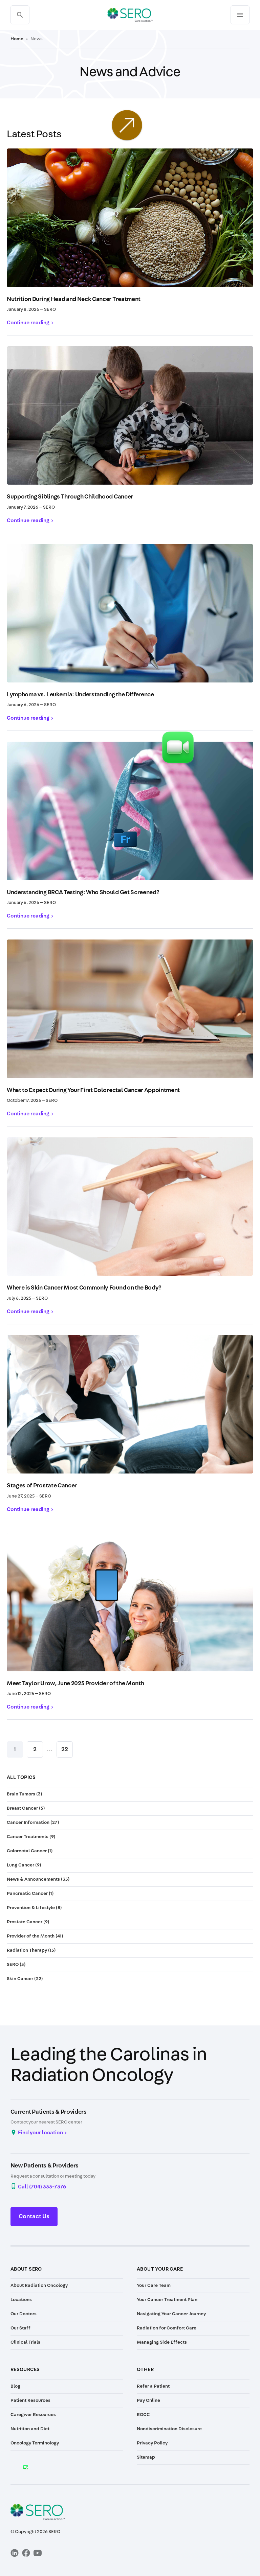 The height and width of the screenshot is (2576, 260). I want to click on indicates a symbolic link or shortcut to another file, so click(127, 125).